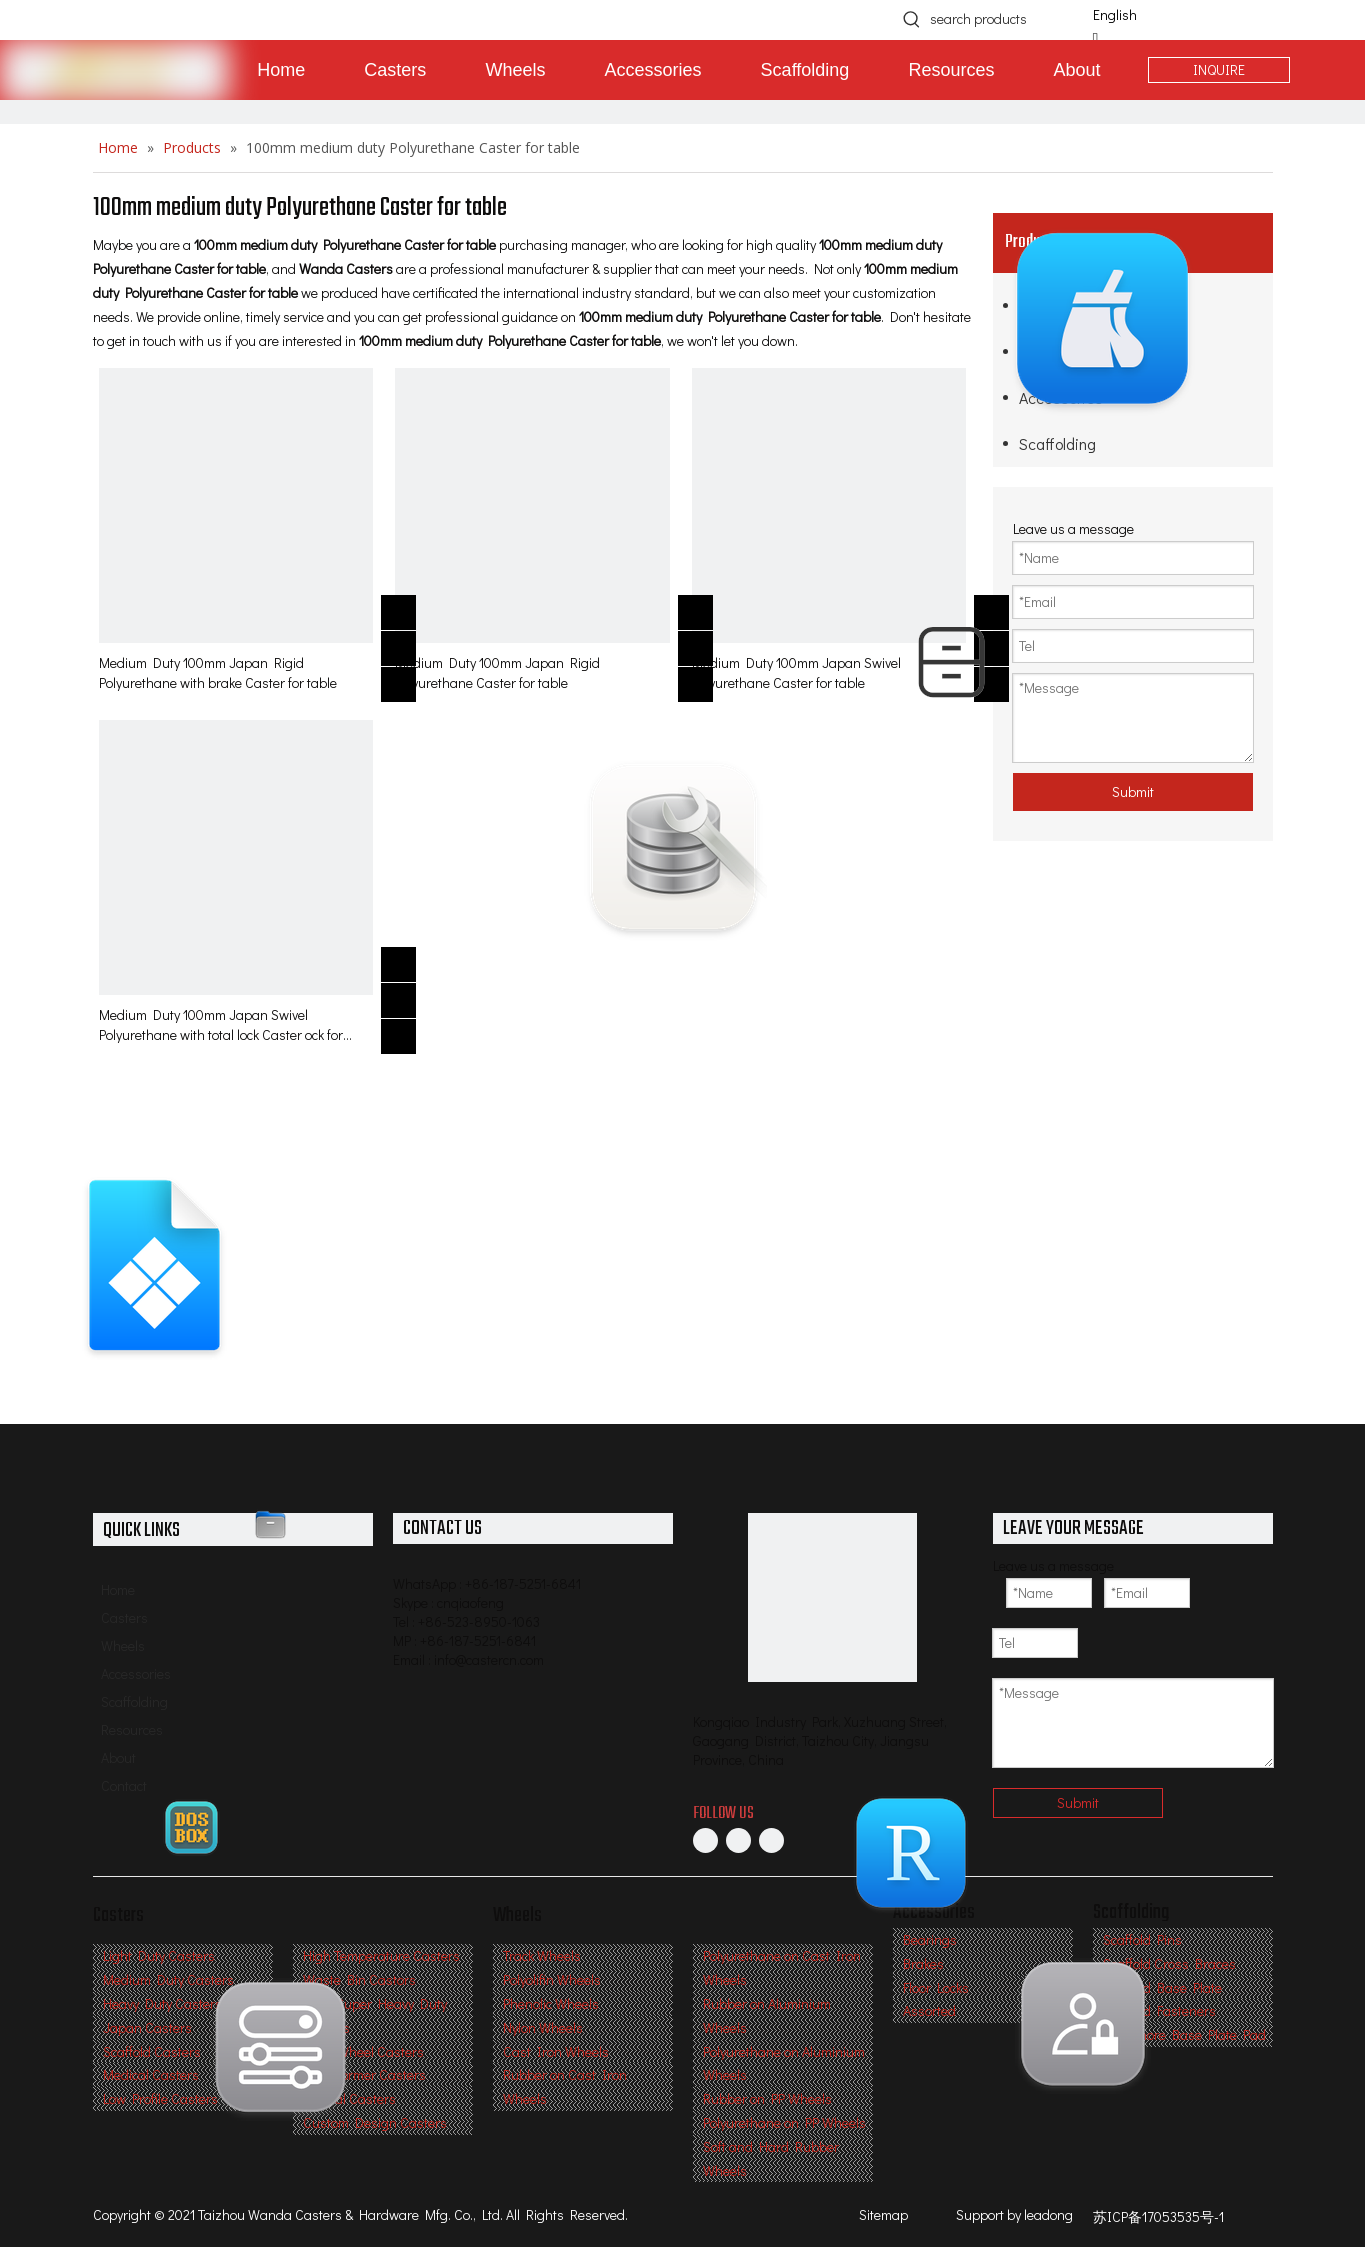 The height and width of the screenshot is (2247, 1365). What do you see at coordinates (191, 1827) in the screenshot?
I see `launch DOSBox emulator to run classic DOS games and software` at bounding box center [191, 1827].